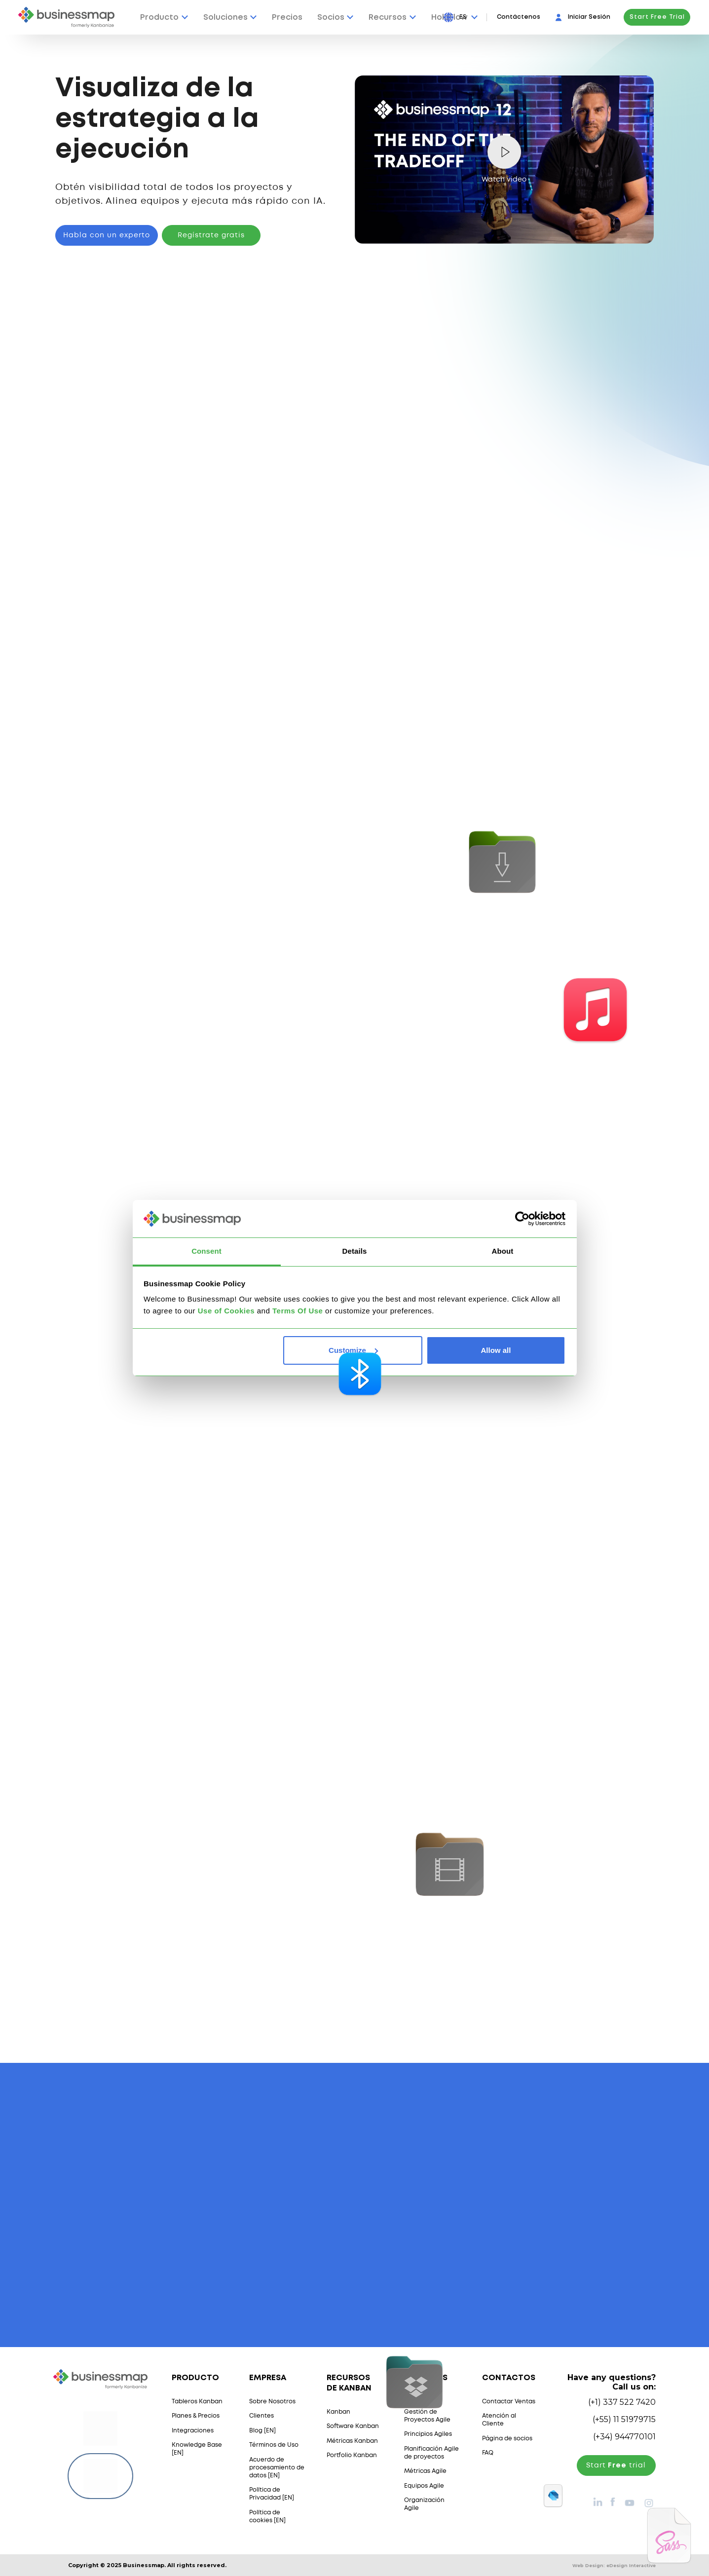  I want to click on toggle bluetooth connectivity on or off, so click(360, 1374).